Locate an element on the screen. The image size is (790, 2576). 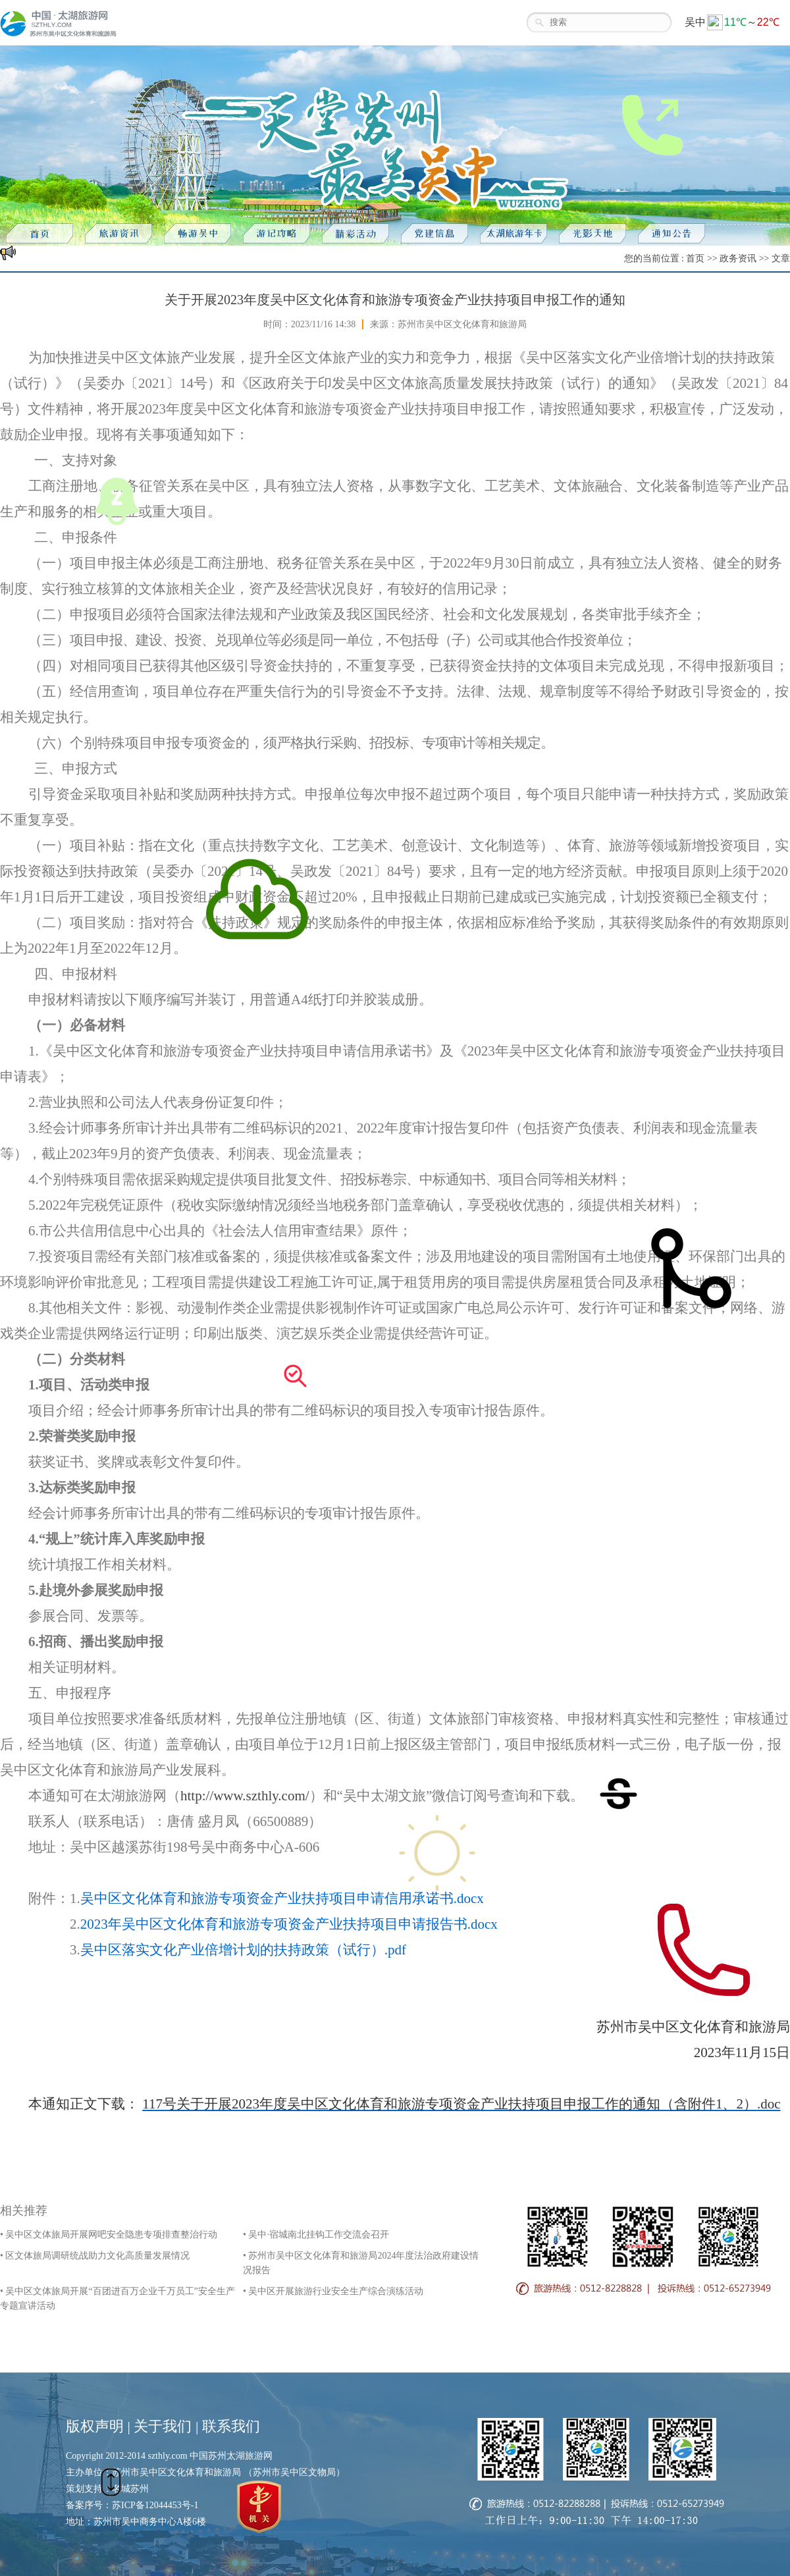
scroll up or down on the page is located at coordinates (111, 2482).